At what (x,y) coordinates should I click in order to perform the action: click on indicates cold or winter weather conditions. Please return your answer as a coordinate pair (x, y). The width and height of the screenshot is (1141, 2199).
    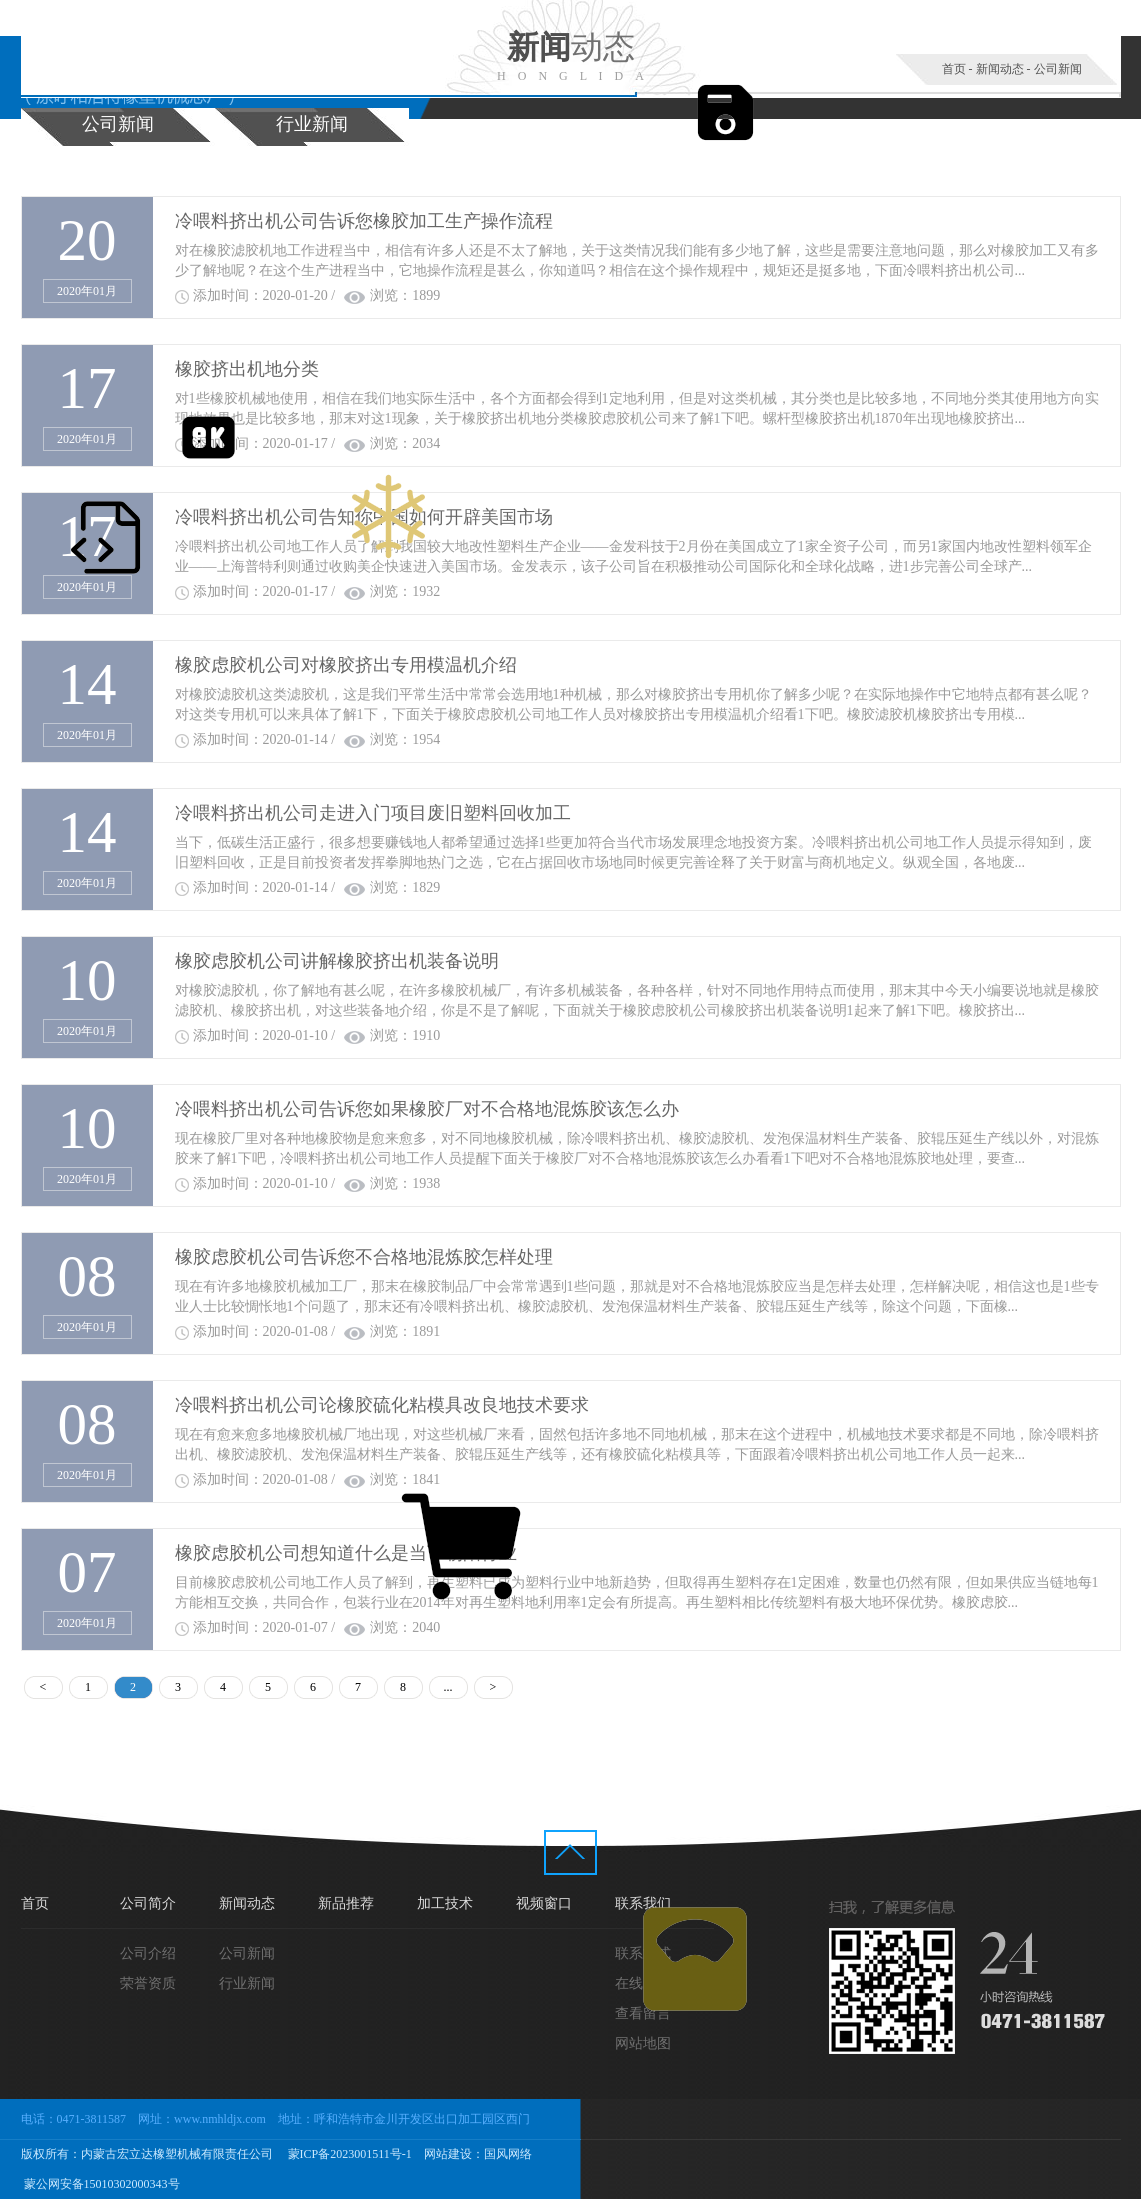
    Looking at the image, I should click on (388, 516).